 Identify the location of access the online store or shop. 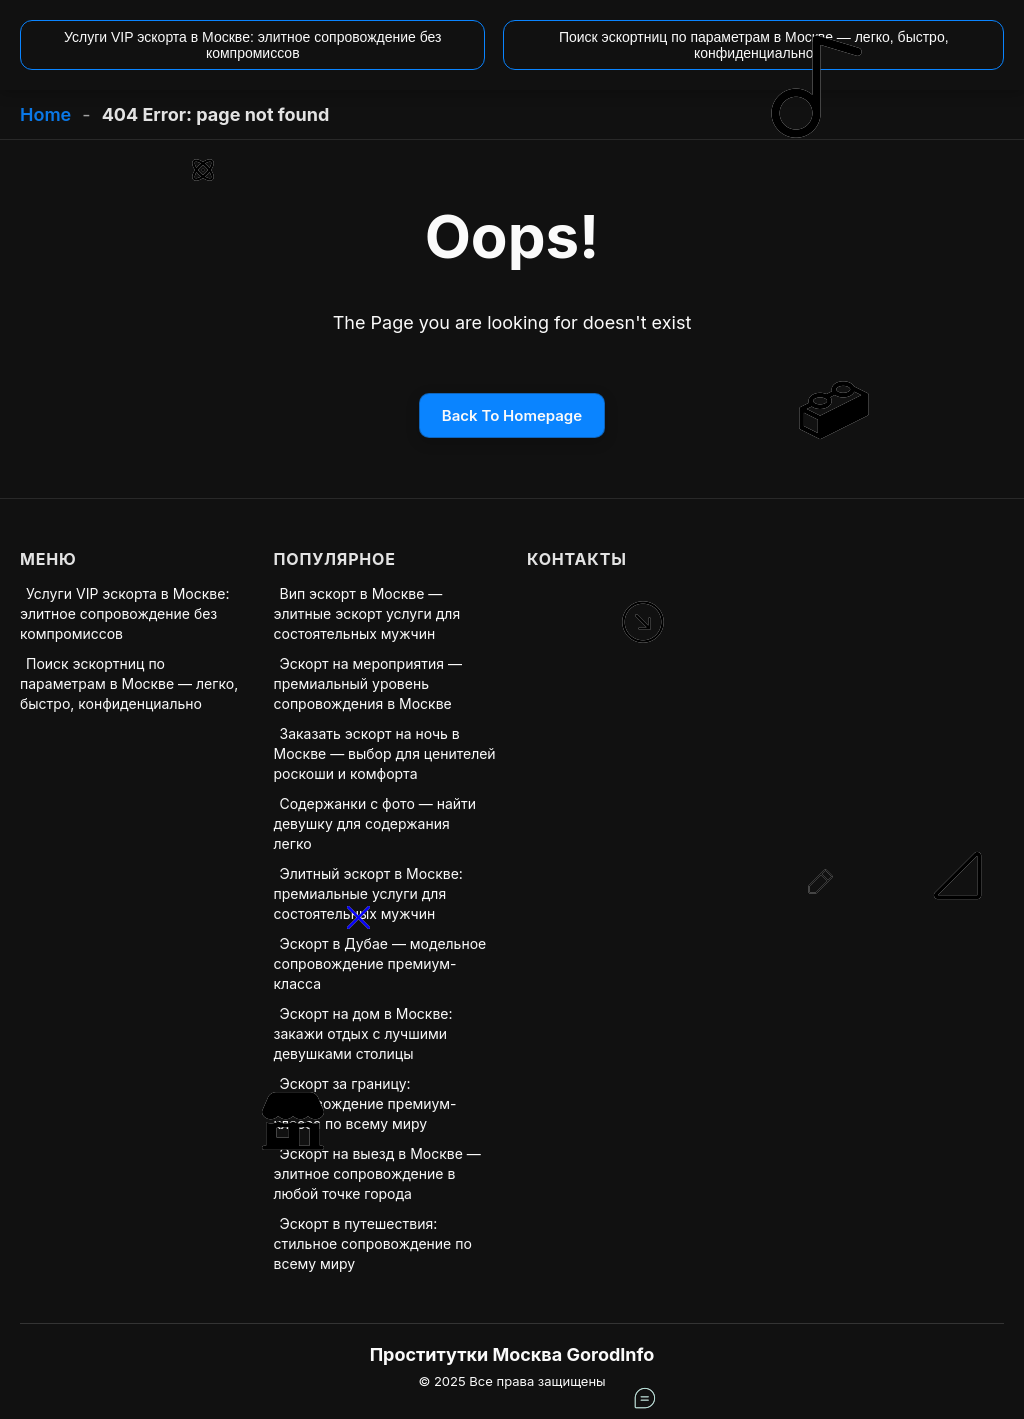
(293, 1121).